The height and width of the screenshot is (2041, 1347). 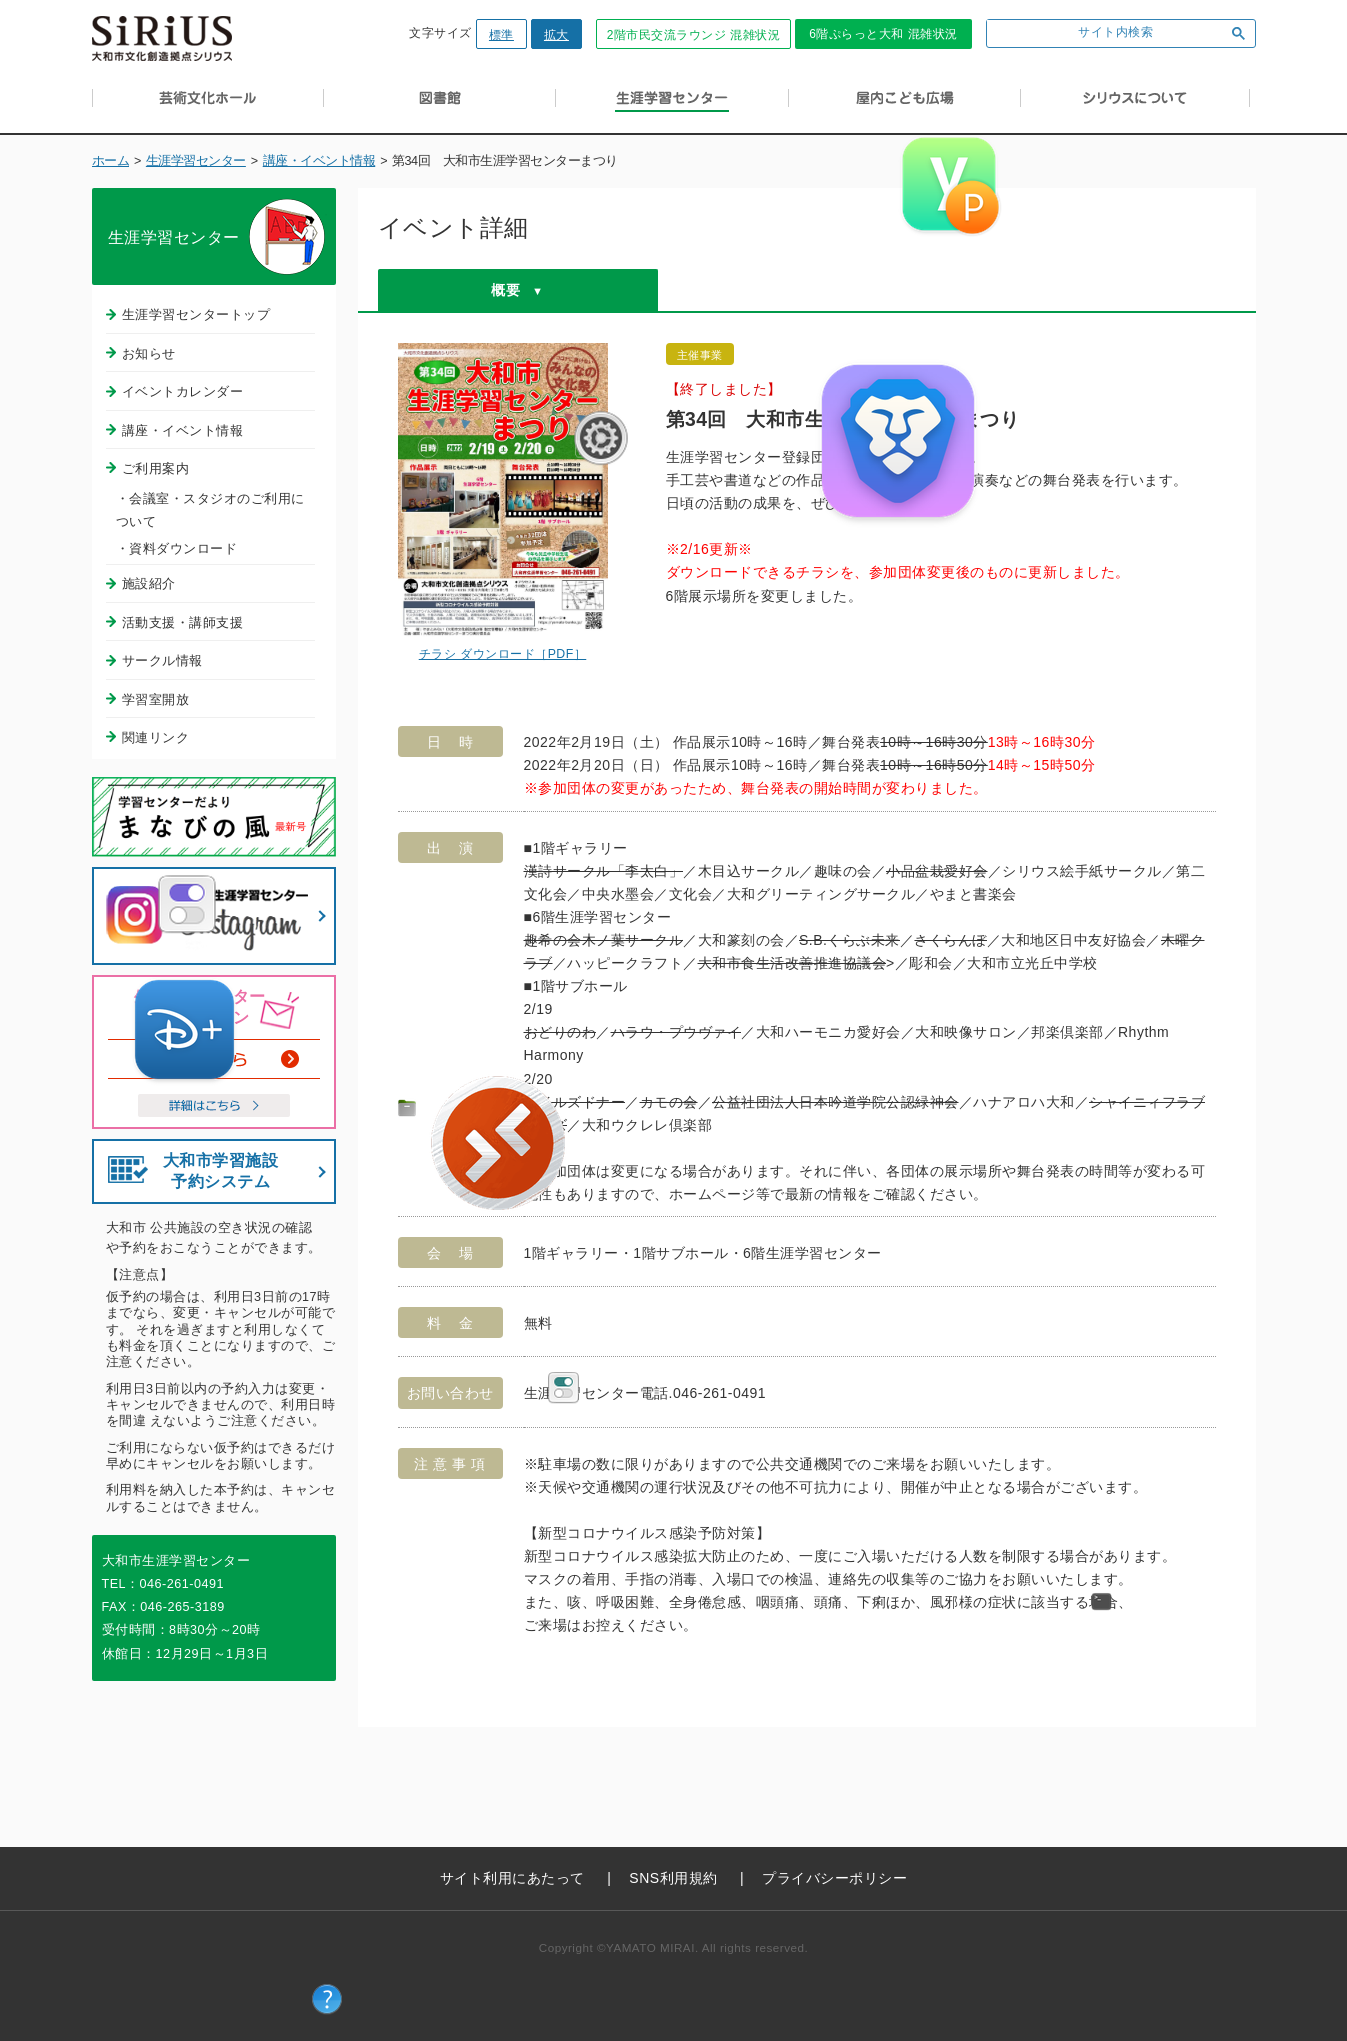 What do you see at coordinates (407, 1108) in the screenshot?
I see `open the file manager` at bounding box center [407, 1108].